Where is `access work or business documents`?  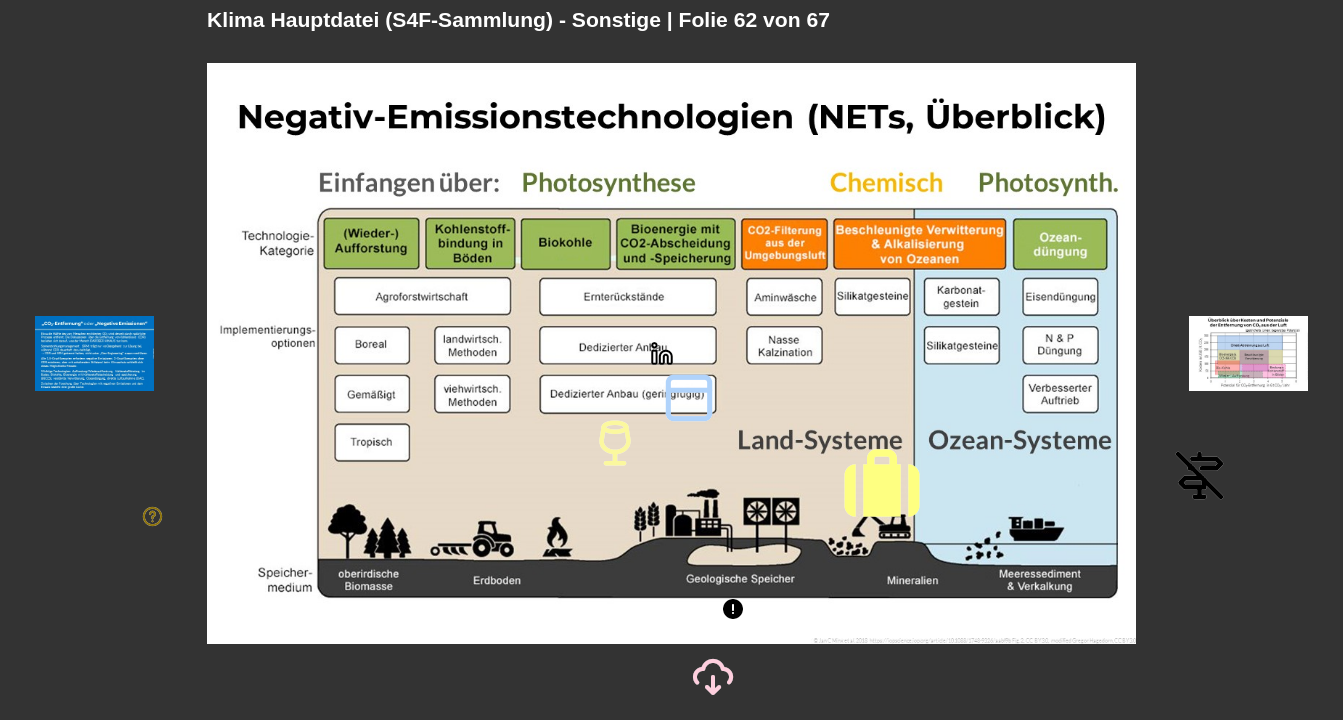
access work or business documents is located at coordinates (882, 483).